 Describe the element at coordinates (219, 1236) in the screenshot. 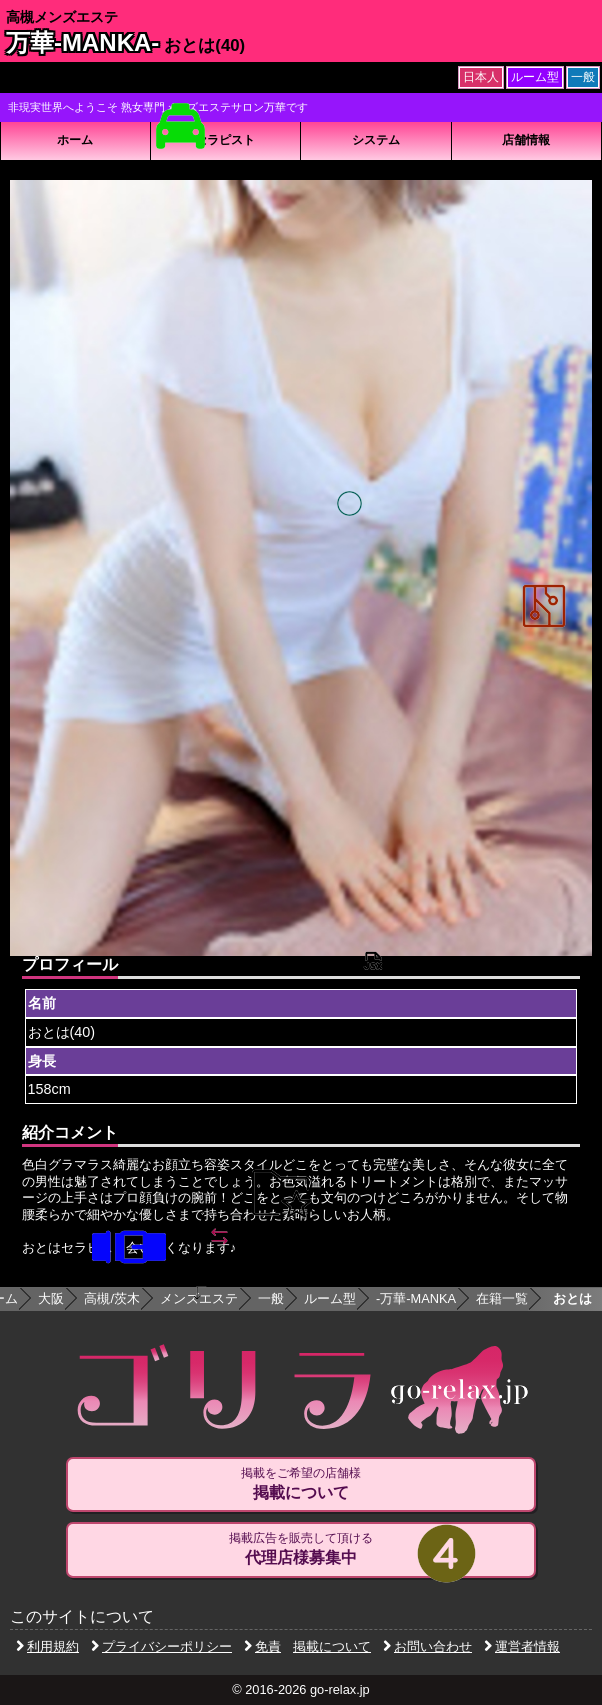

I see `swap or exchange items` at that location.